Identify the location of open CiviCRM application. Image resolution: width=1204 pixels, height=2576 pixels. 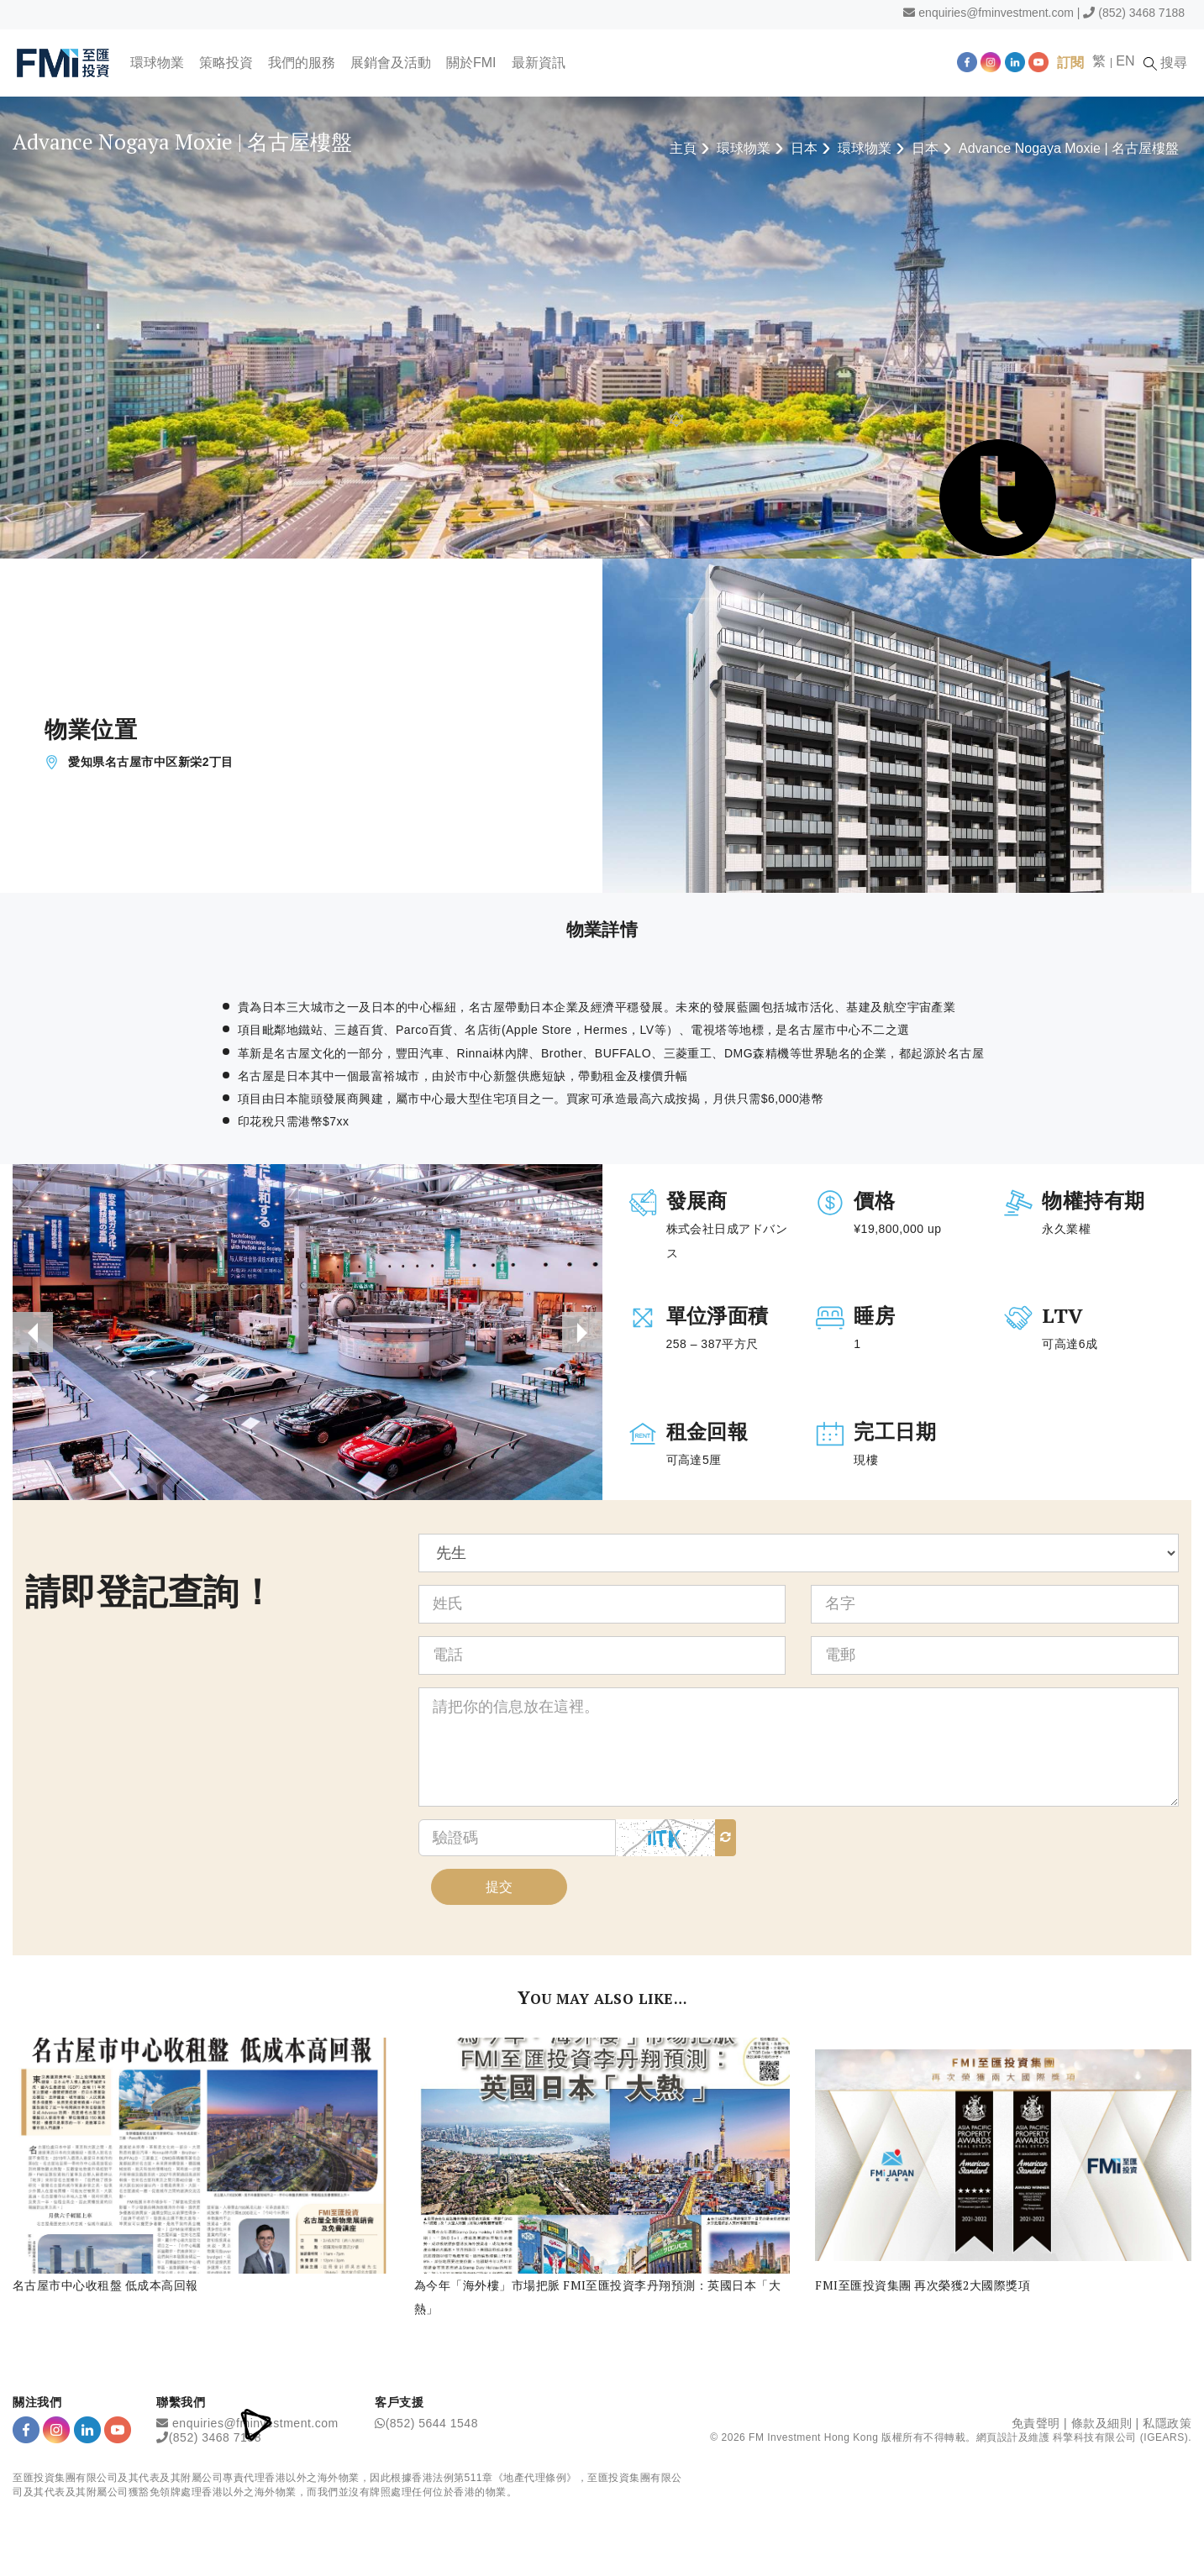
(256, 2425).